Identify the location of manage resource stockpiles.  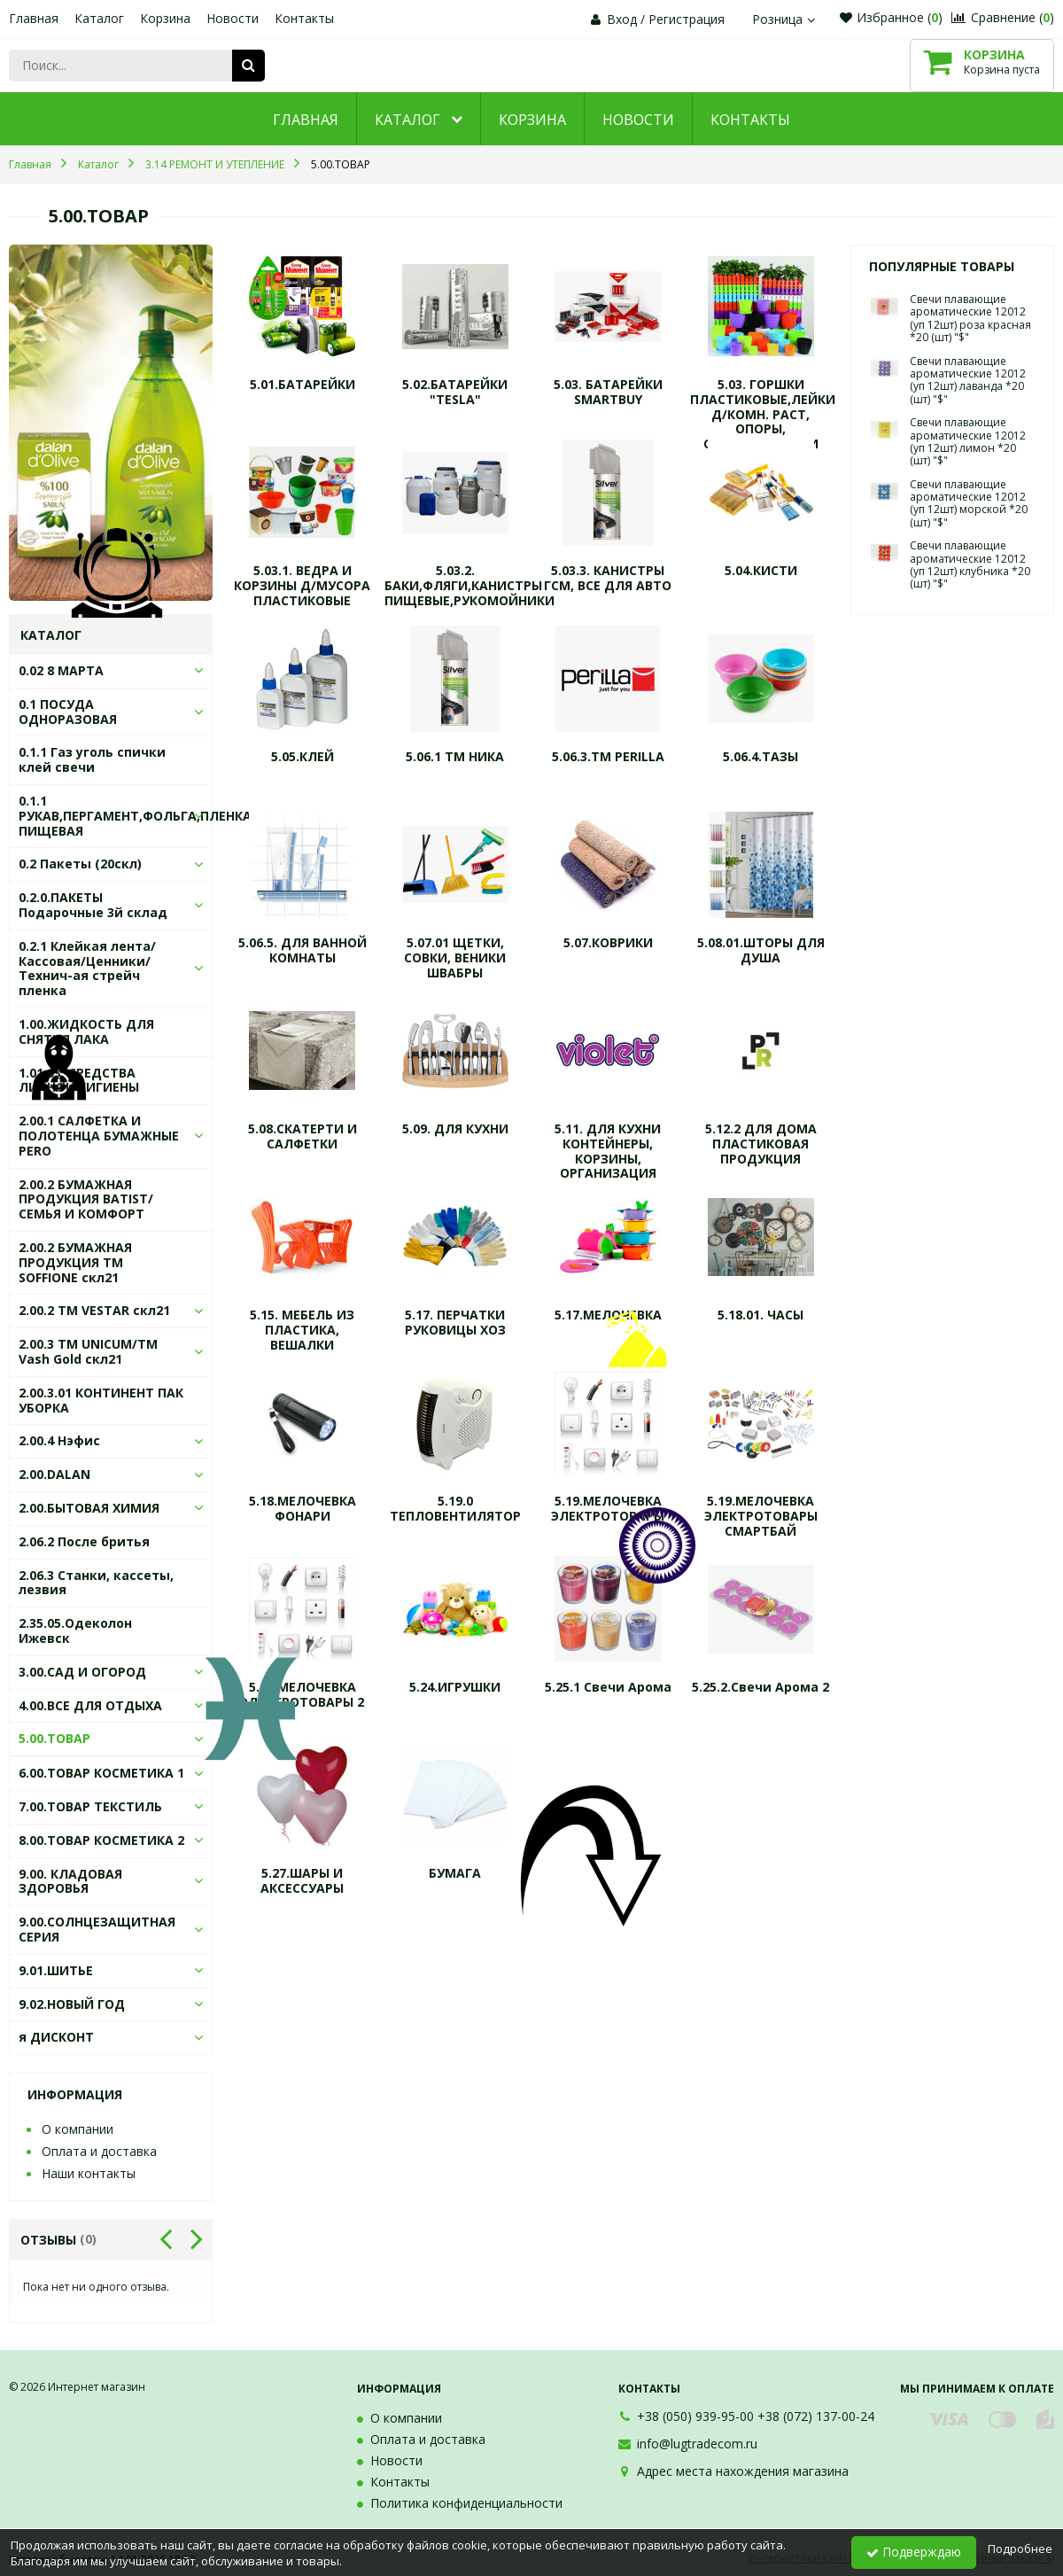
(637, 1338).